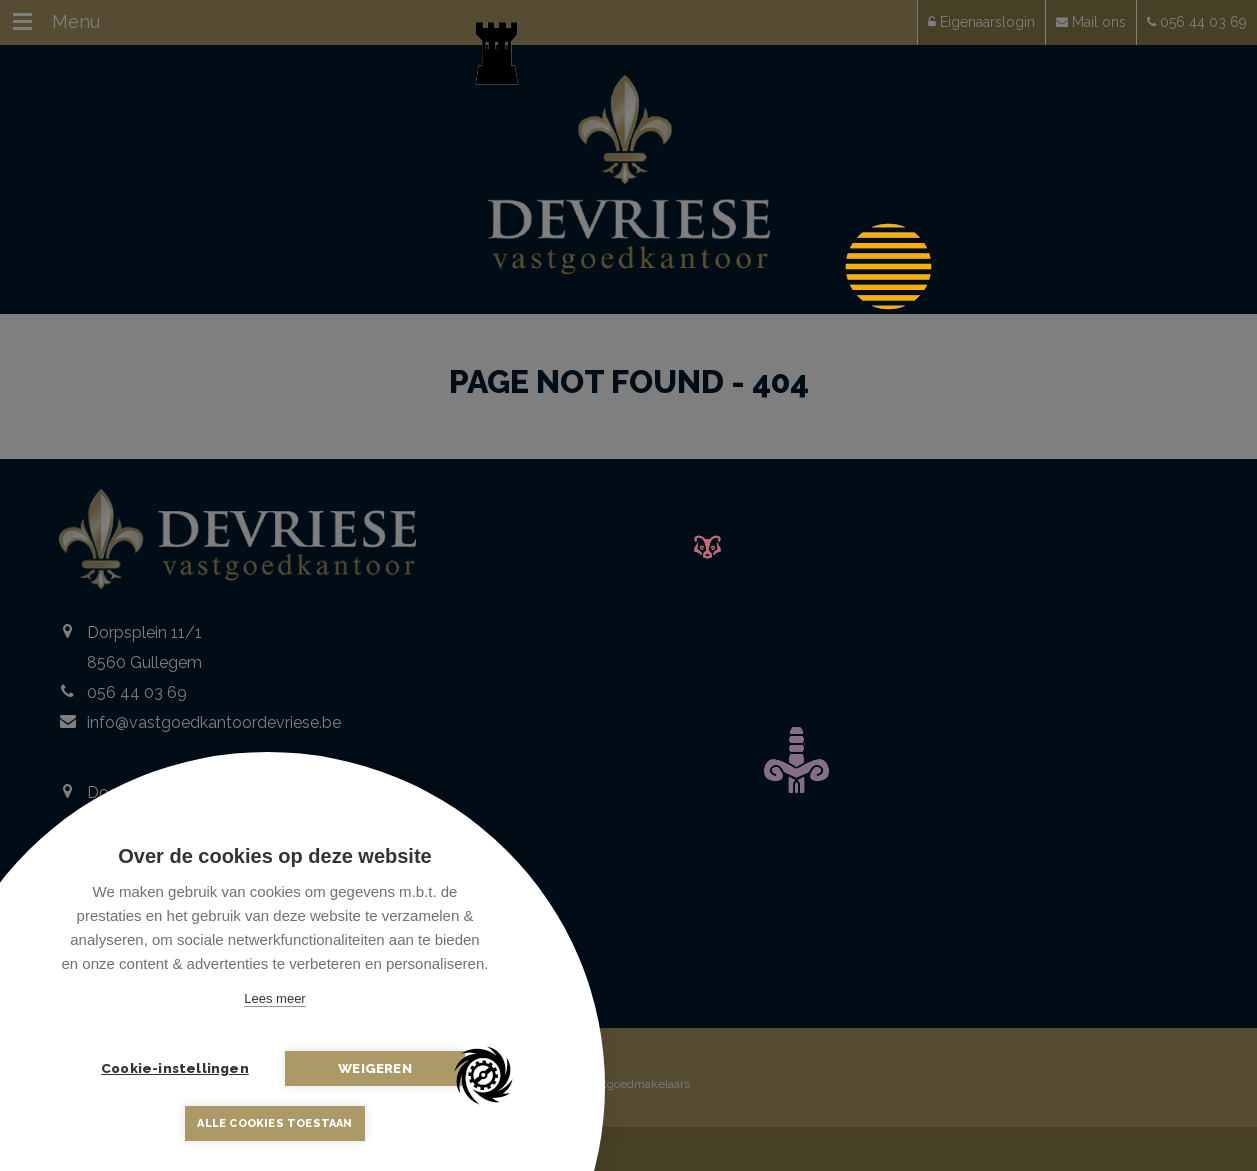 Image resolution: width=1257 pixels, height=1171 pixels. Describe the element at coordinates (483, 1075) in the screenshot. I see `activate overdrive or boost mode` at that location.